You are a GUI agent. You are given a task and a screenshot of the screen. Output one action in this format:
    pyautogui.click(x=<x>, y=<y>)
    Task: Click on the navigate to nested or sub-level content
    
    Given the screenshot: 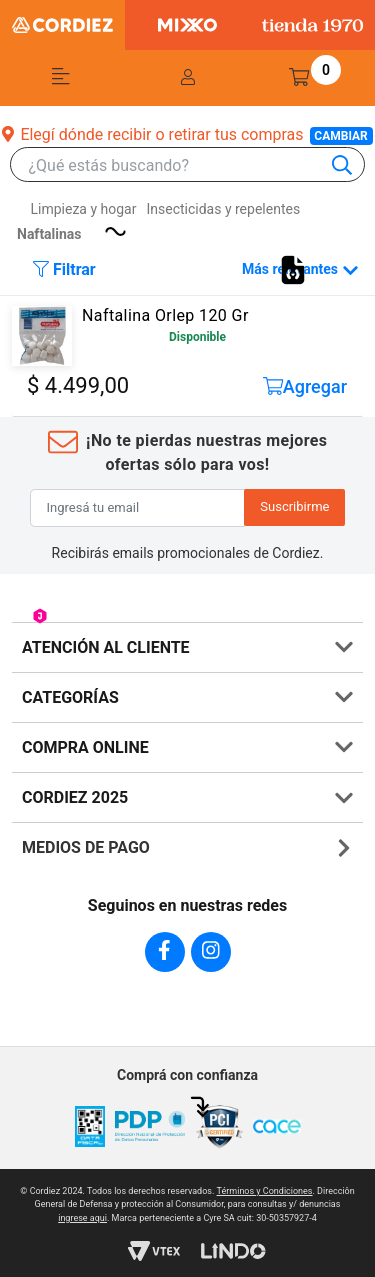 What is the action you would take?
    pyautogui.click(x=200, y=1107)
    